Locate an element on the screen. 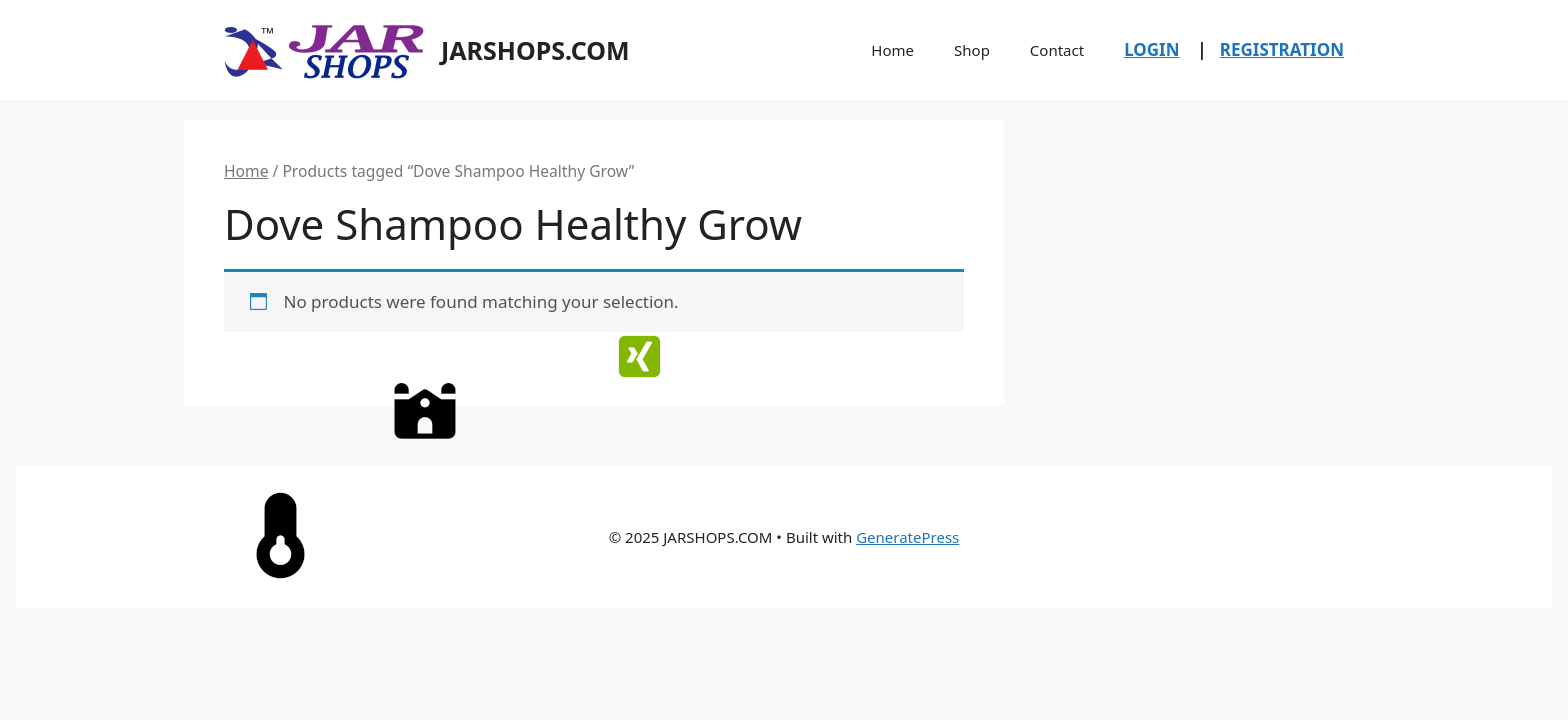 This screenshot has width=1568, height=720. open xing profile or app is located at coordinates (639, 356).